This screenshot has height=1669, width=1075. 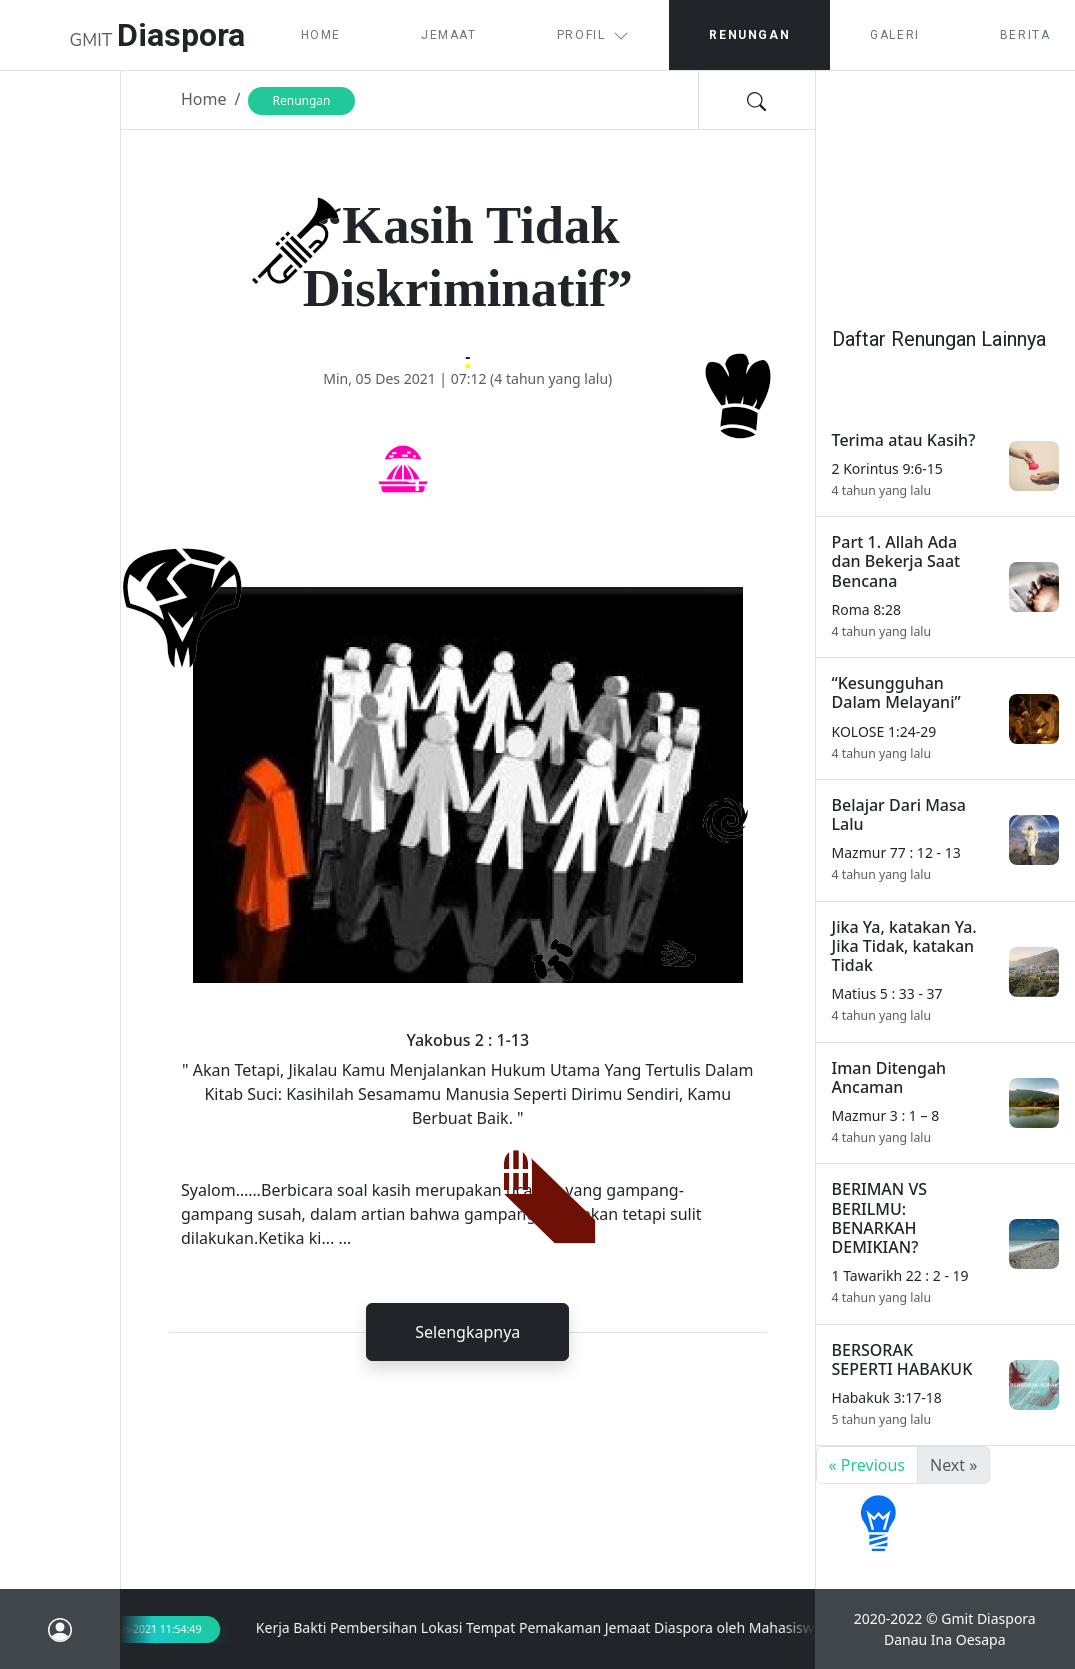 What do you see at coordinates (725, 820) in the screenshot?
I see `activate energy or power ability` at bounding box center [725, 820].